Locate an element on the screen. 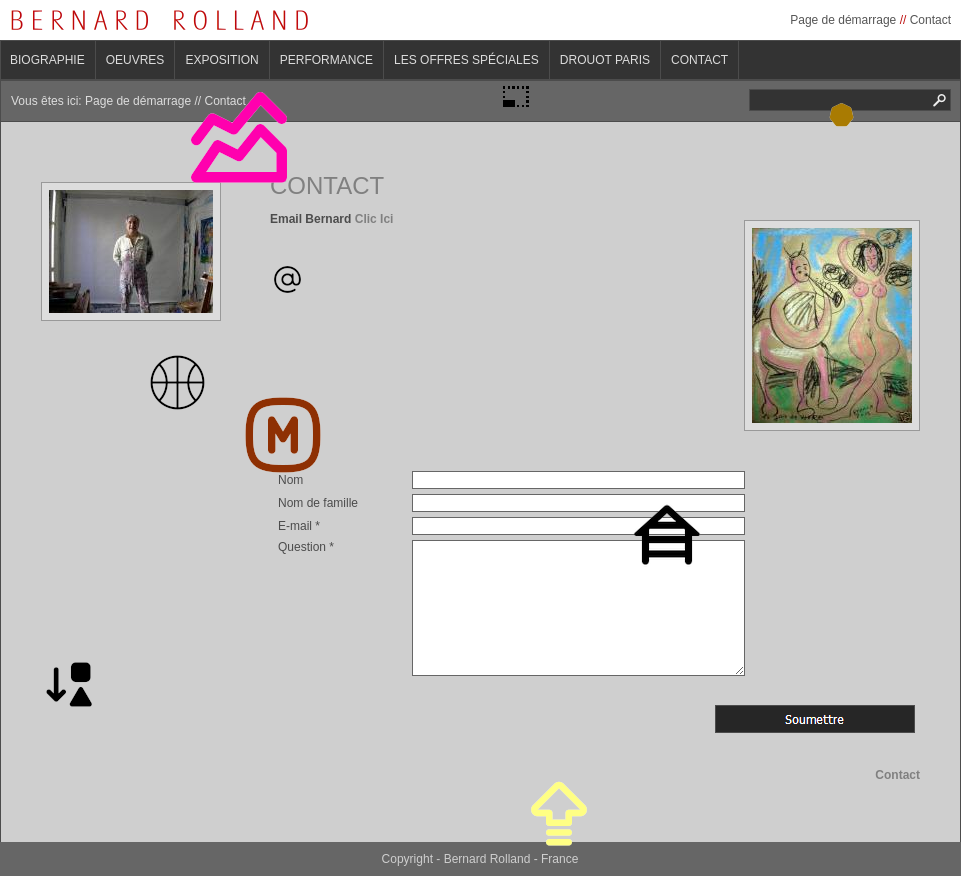 Image resolution: width=961 pixels, height=876 pixels. a seven-sided shape indicator or badge container is located at coordinates (841, 115).